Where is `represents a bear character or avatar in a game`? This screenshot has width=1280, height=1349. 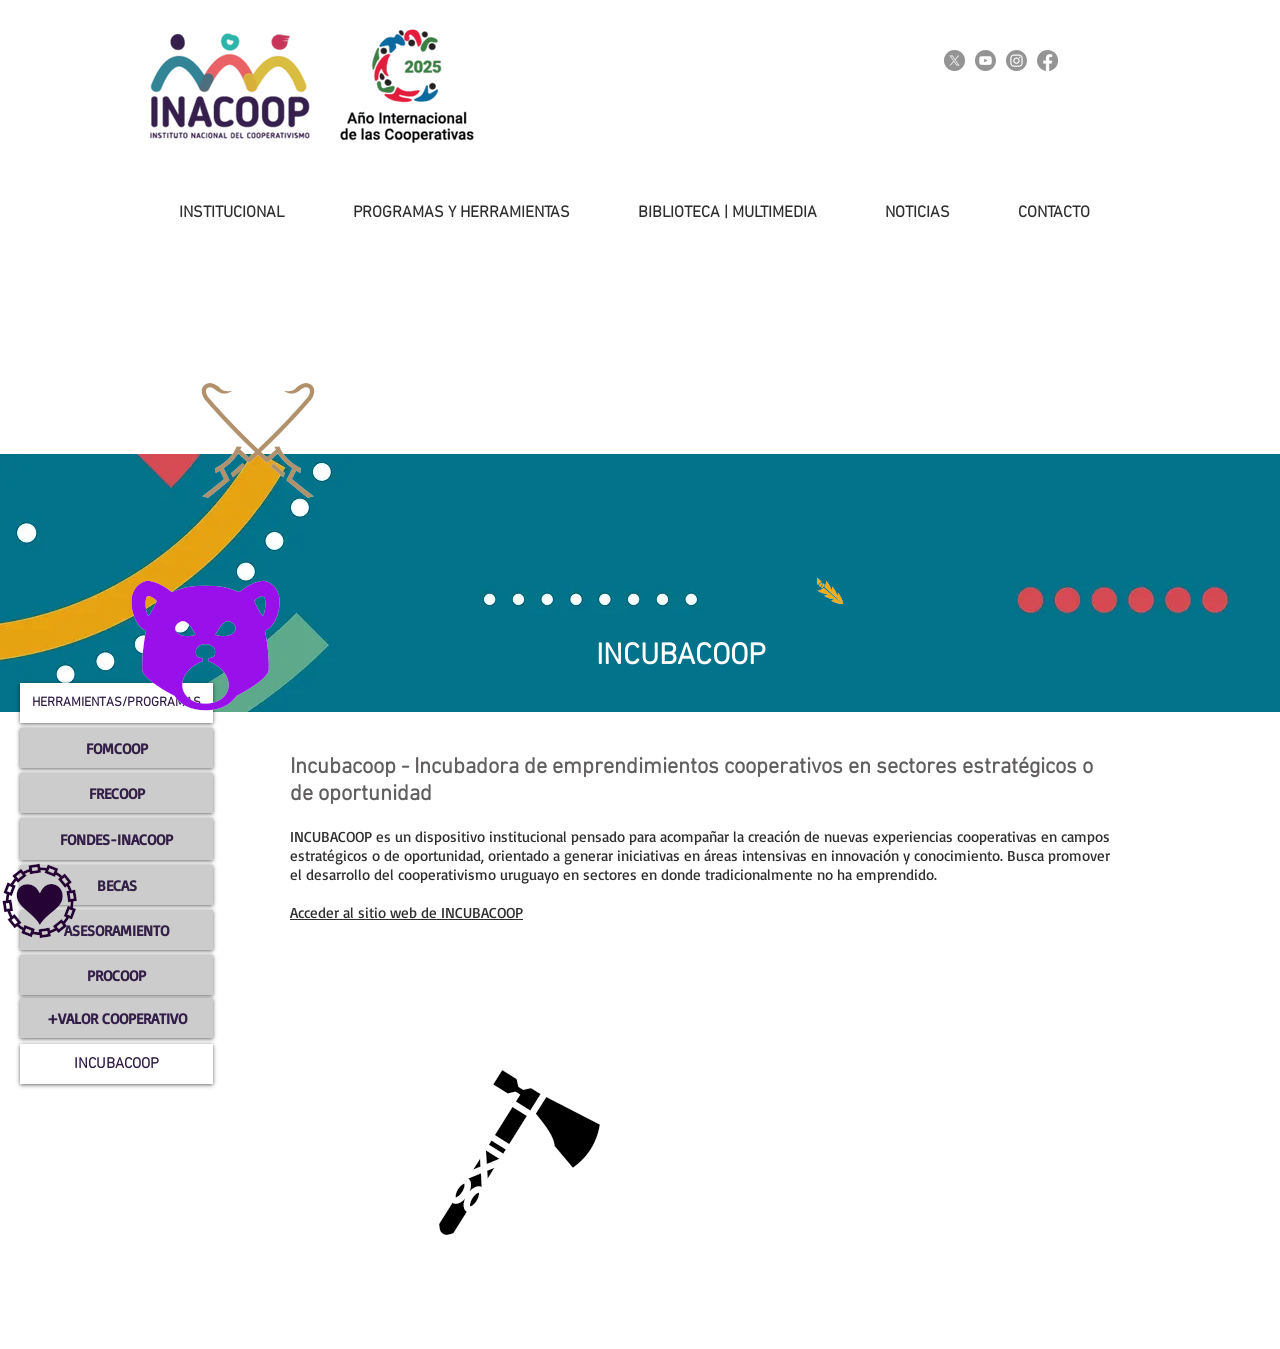 represents a bear character or avatar in a game is located at coordinates (205, 645).